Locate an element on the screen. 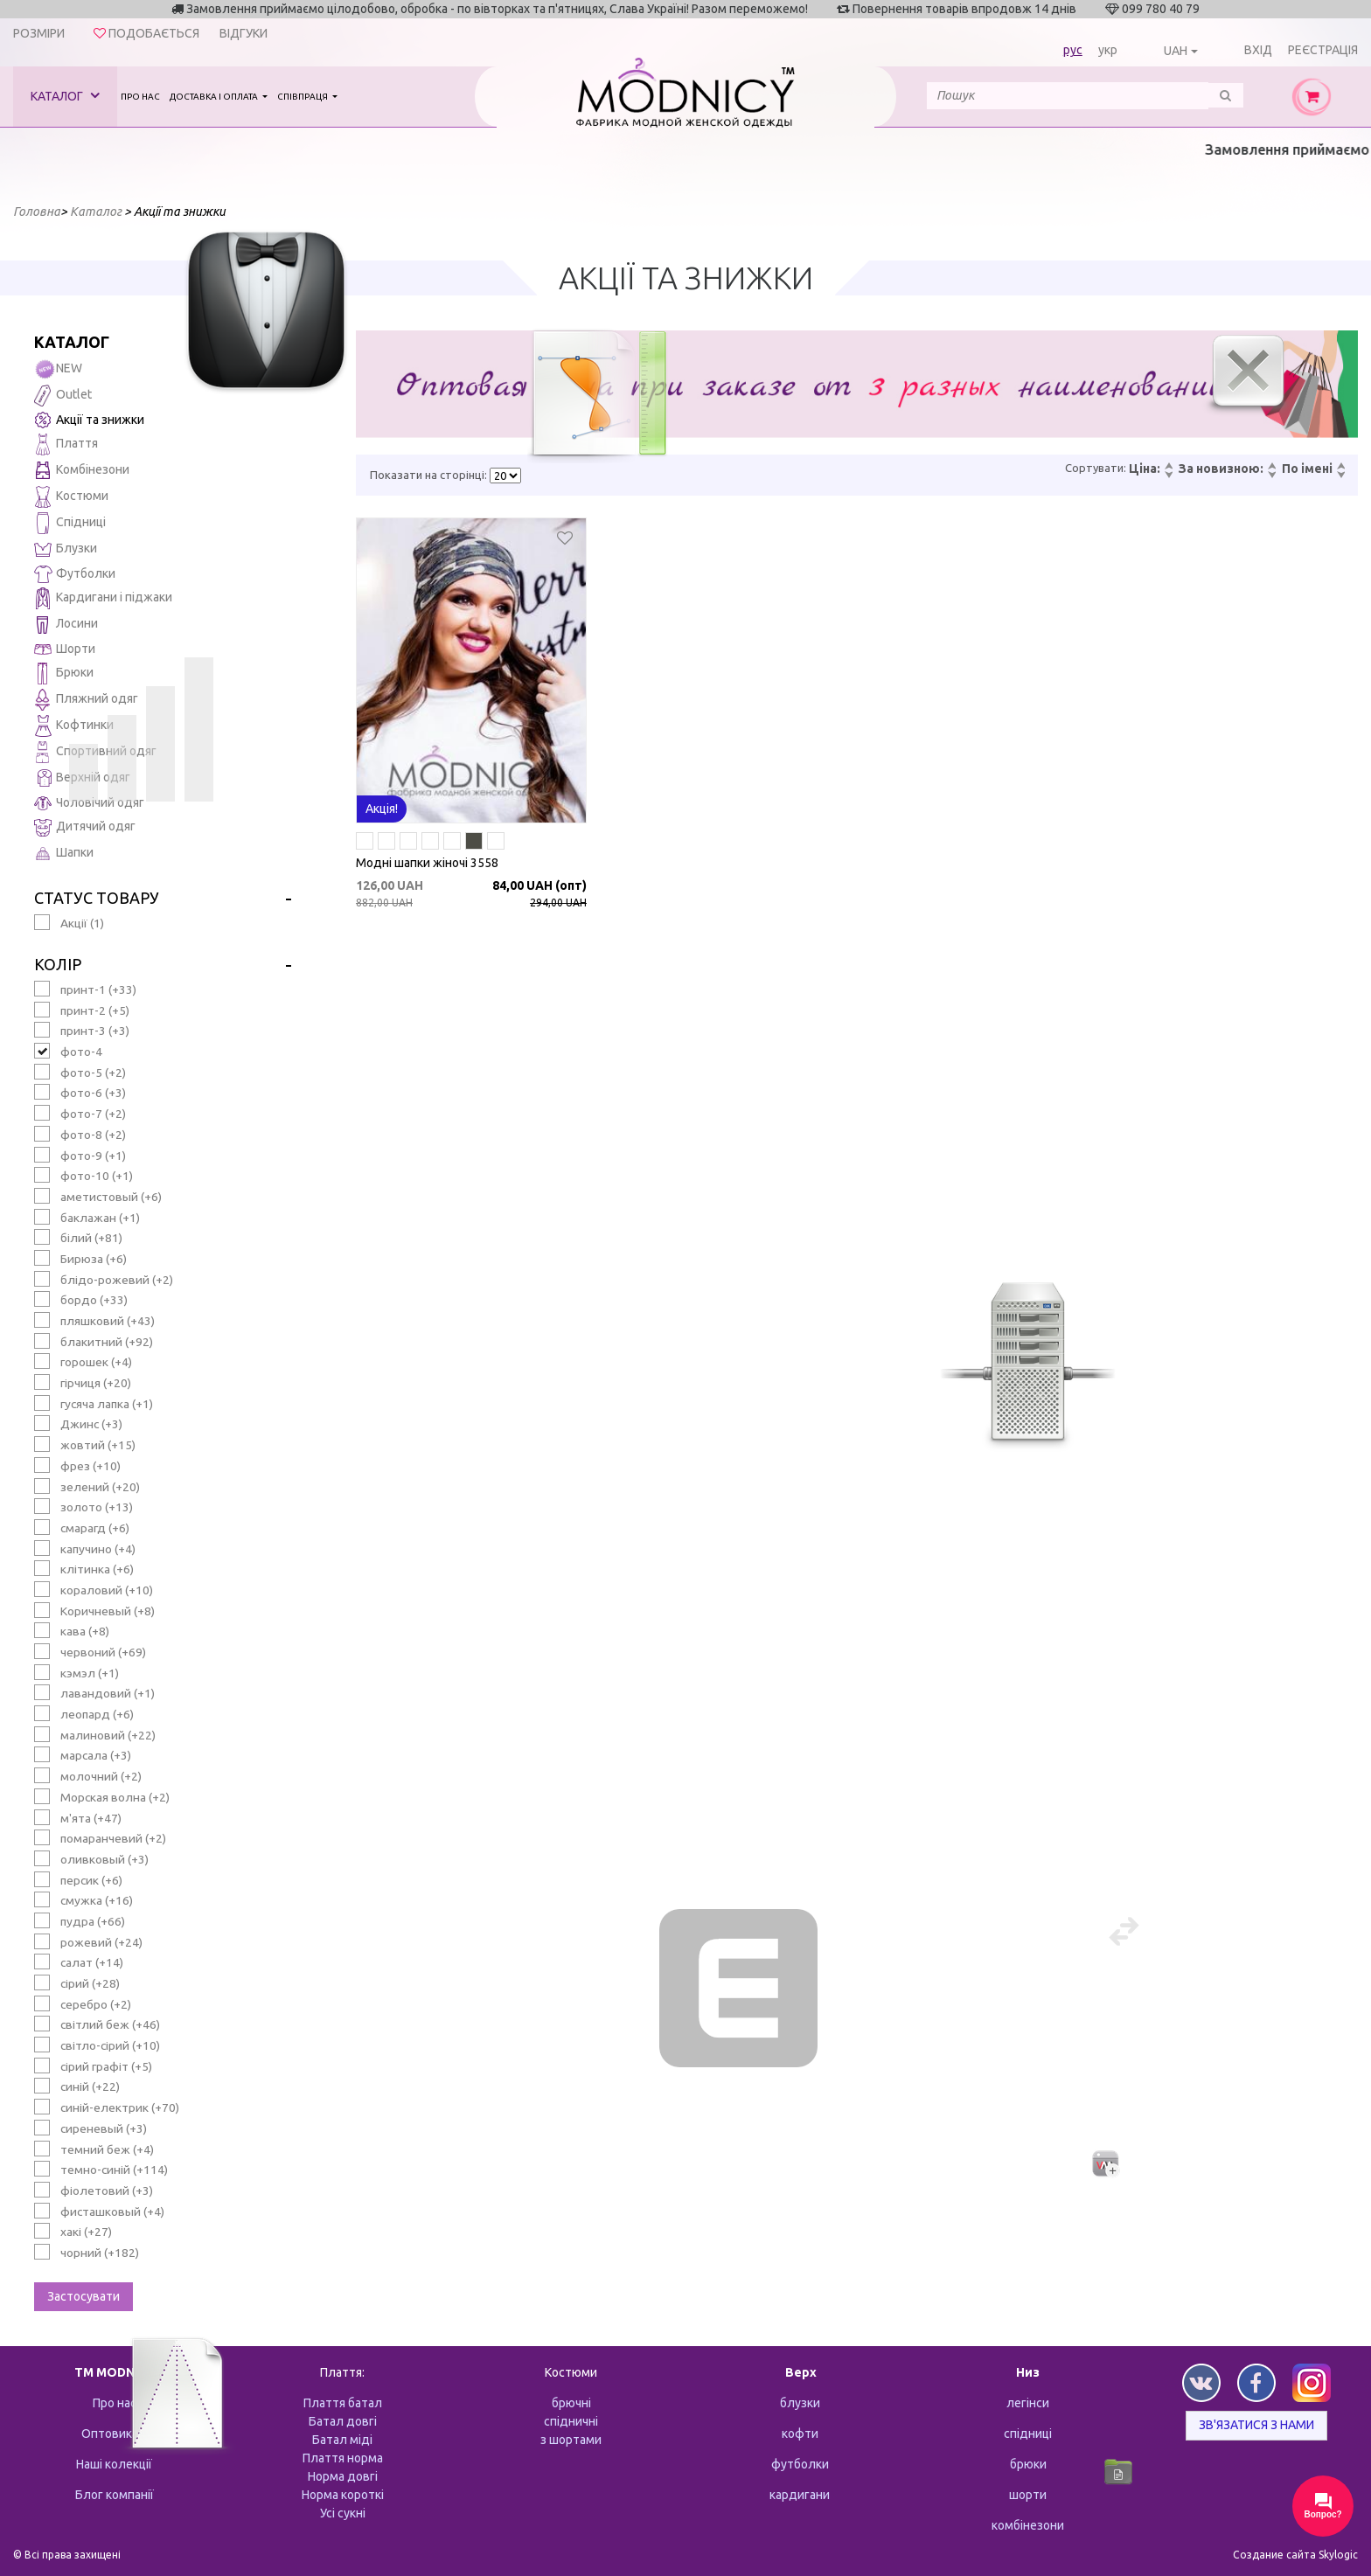 This screenshot has width=1371, height=2576. create a new virtual machine is located at coordinates (1105, 2163).